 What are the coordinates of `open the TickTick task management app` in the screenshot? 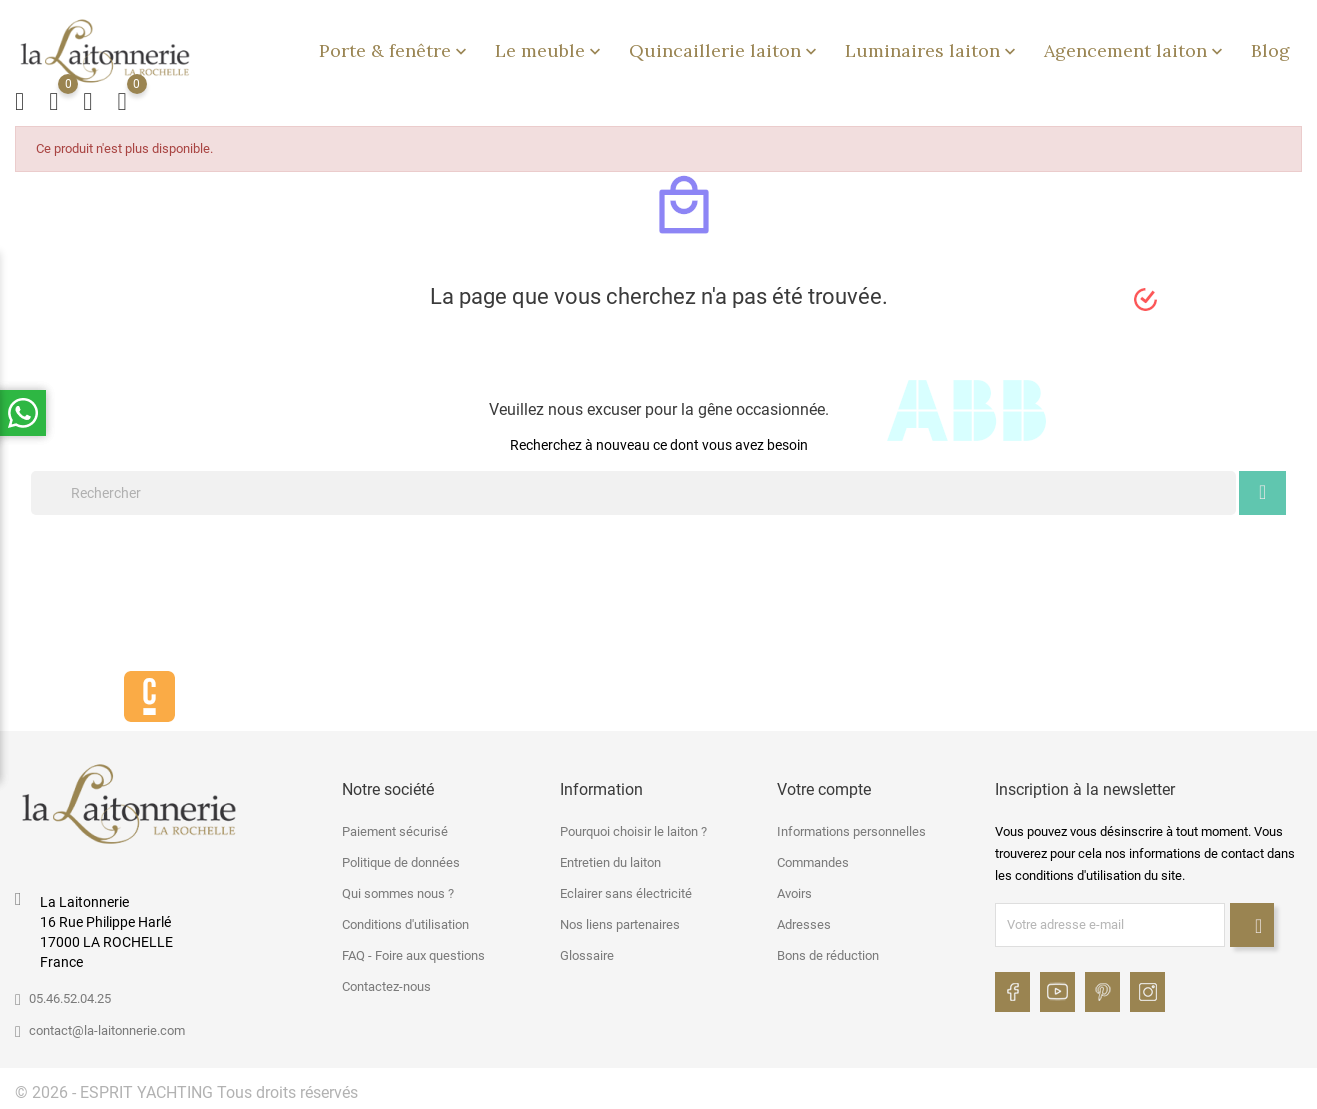 It's located at (1145, 299).